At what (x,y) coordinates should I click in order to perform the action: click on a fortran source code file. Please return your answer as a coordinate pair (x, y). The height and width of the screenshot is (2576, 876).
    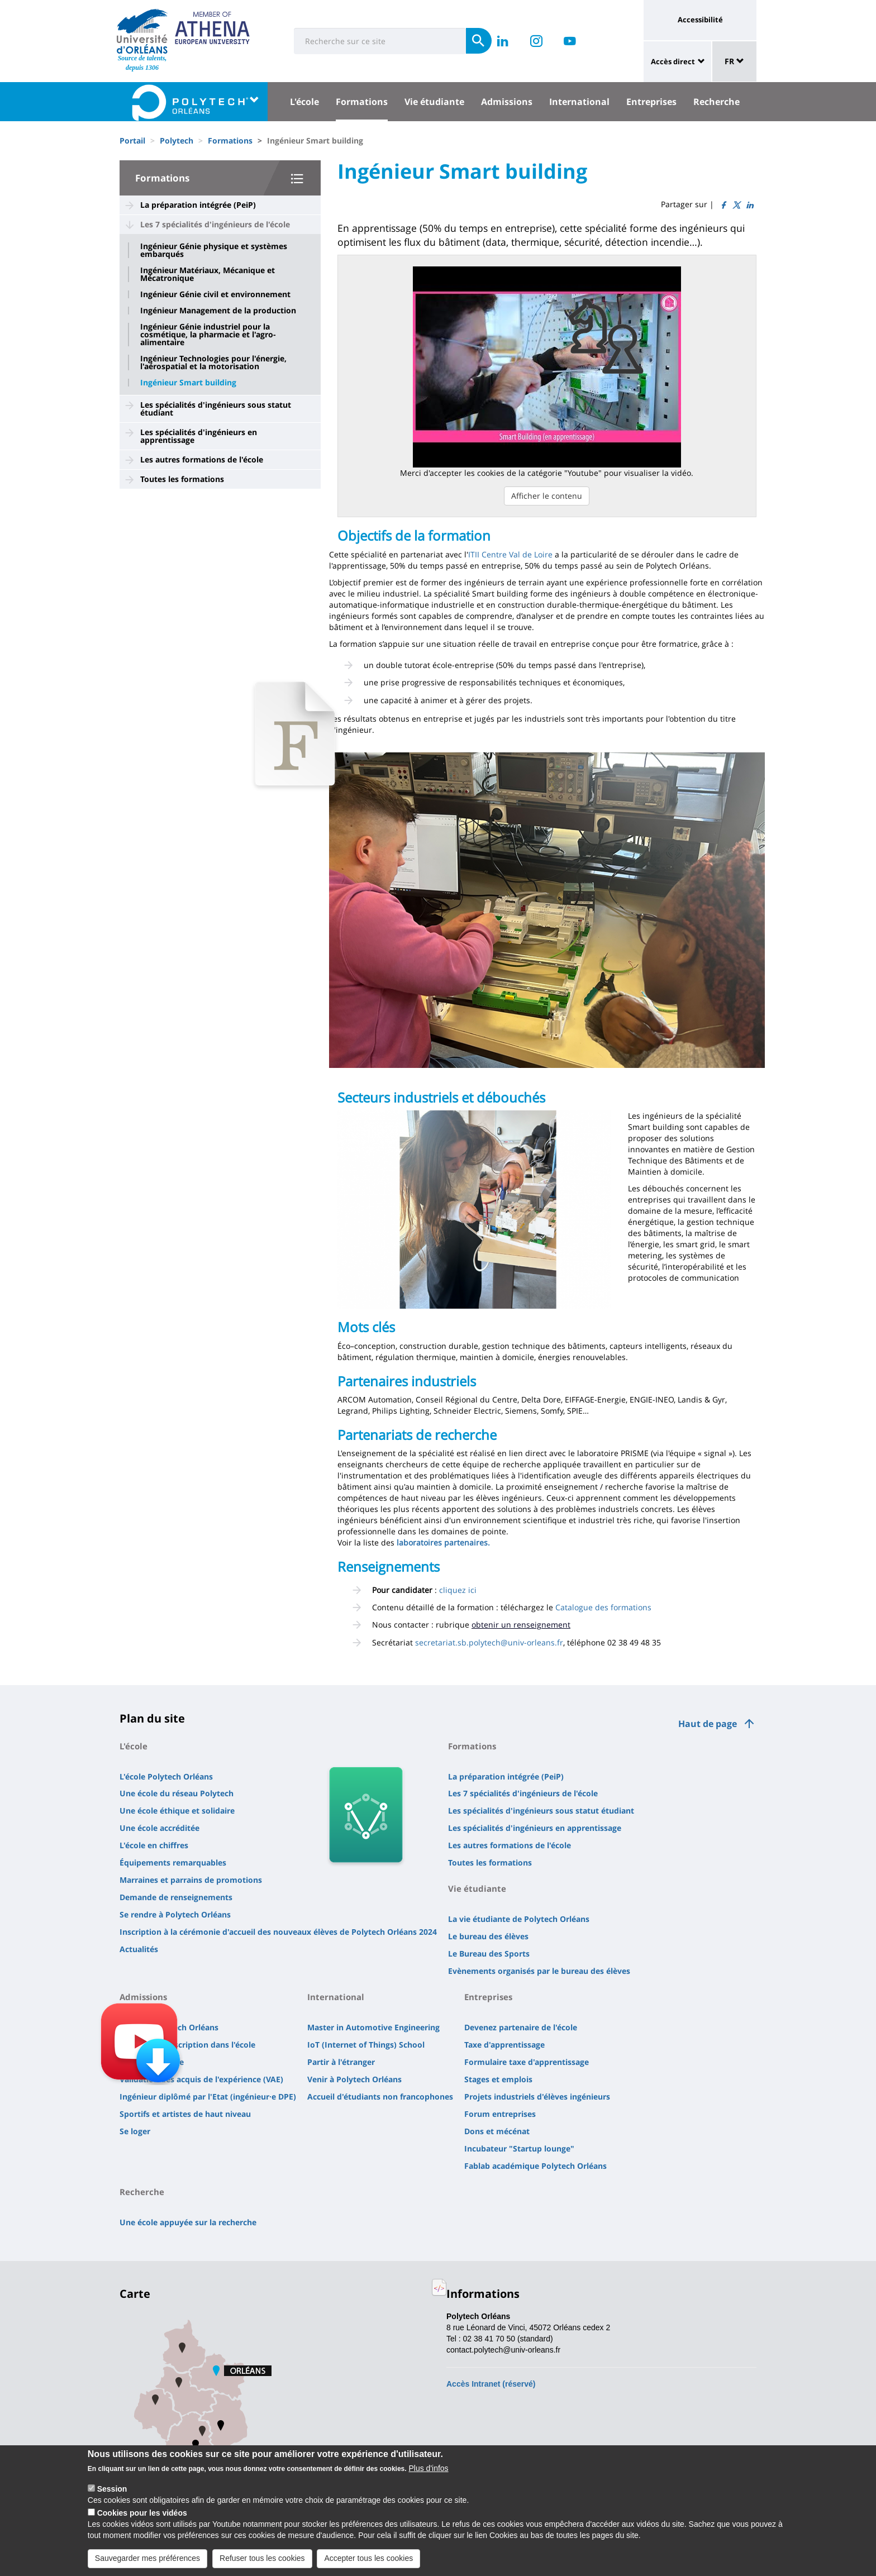
    Looking at the image, I should click on (295, 736).